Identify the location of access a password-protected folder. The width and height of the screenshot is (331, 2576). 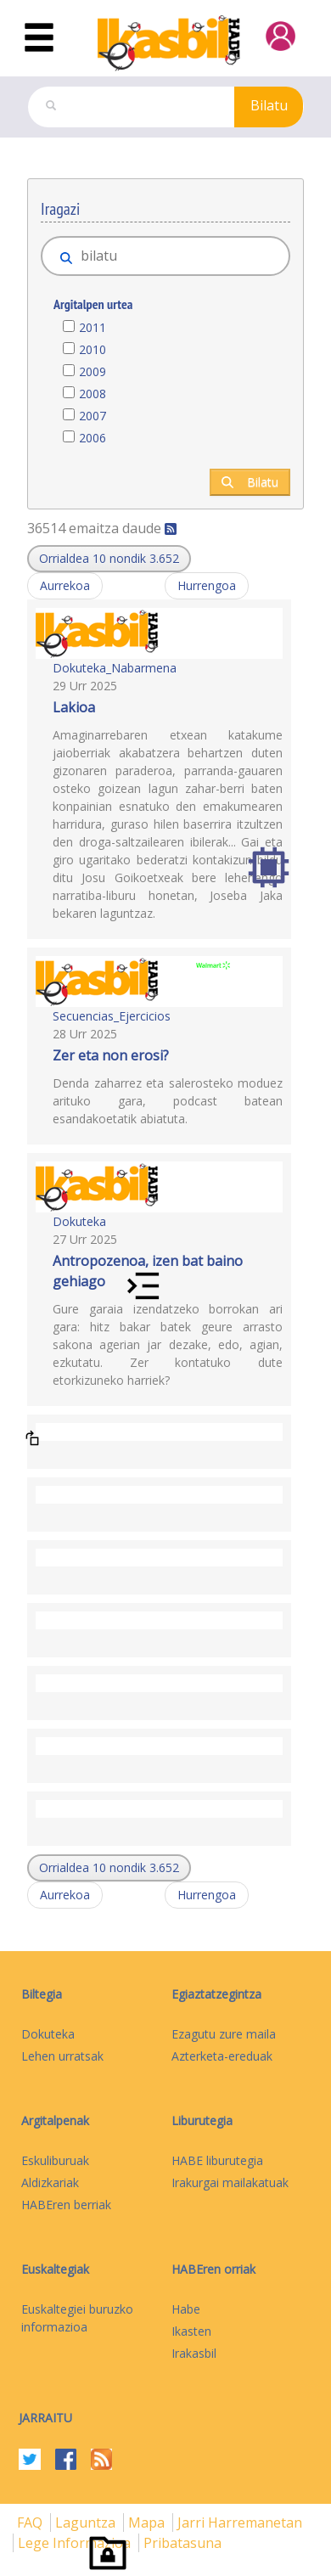
(108, 2553).